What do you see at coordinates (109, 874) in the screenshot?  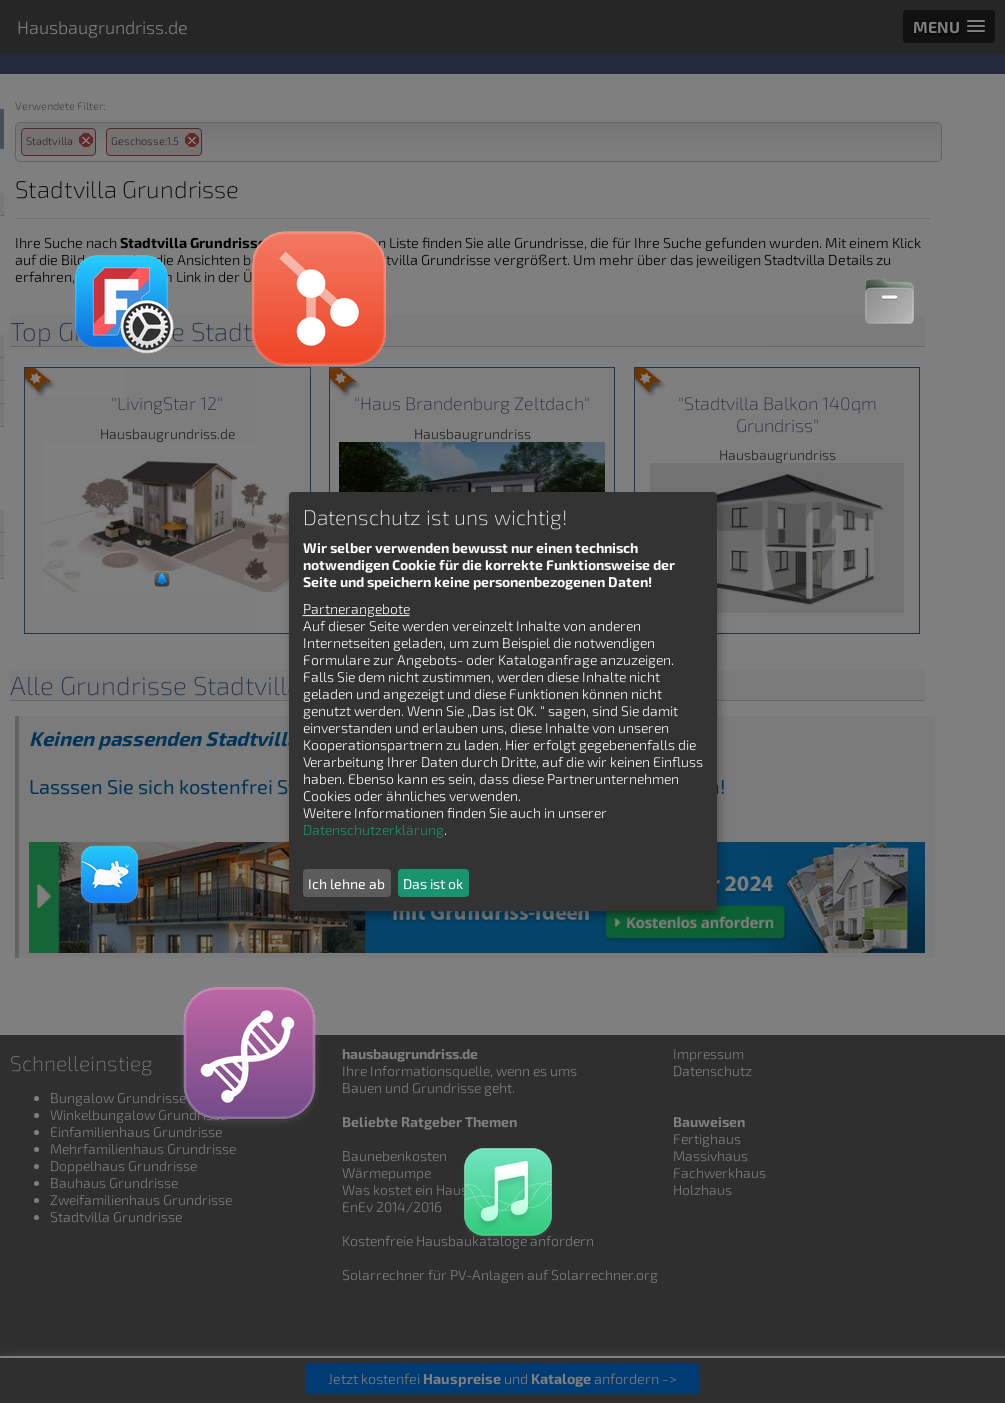 I see `launch xfce desktop environment` at bounding box center [109, 874].